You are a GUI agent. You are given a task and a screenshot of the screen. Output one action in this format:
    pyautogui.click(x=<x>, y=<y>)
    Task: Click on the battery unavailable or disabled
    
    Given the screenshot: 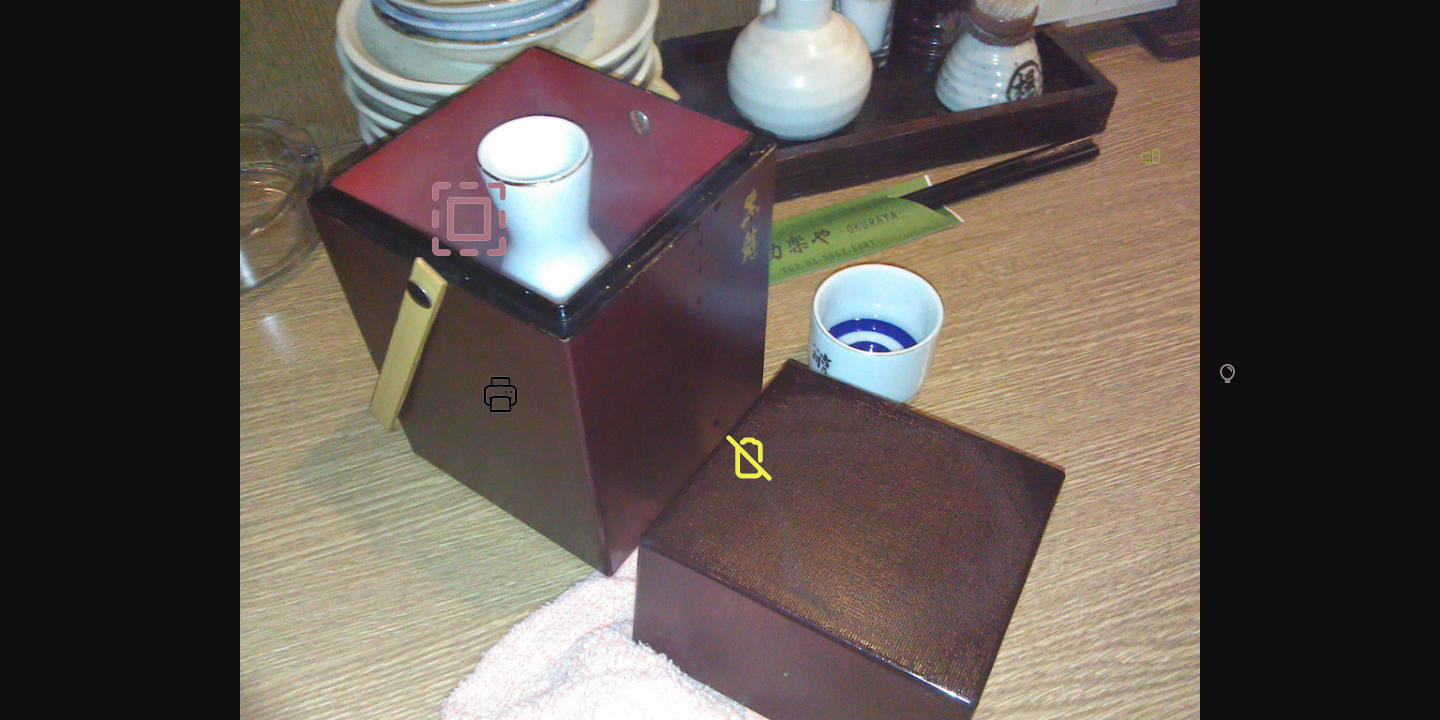 What is the action you would take?
    pyautogui.click(x=749, y=458)
    